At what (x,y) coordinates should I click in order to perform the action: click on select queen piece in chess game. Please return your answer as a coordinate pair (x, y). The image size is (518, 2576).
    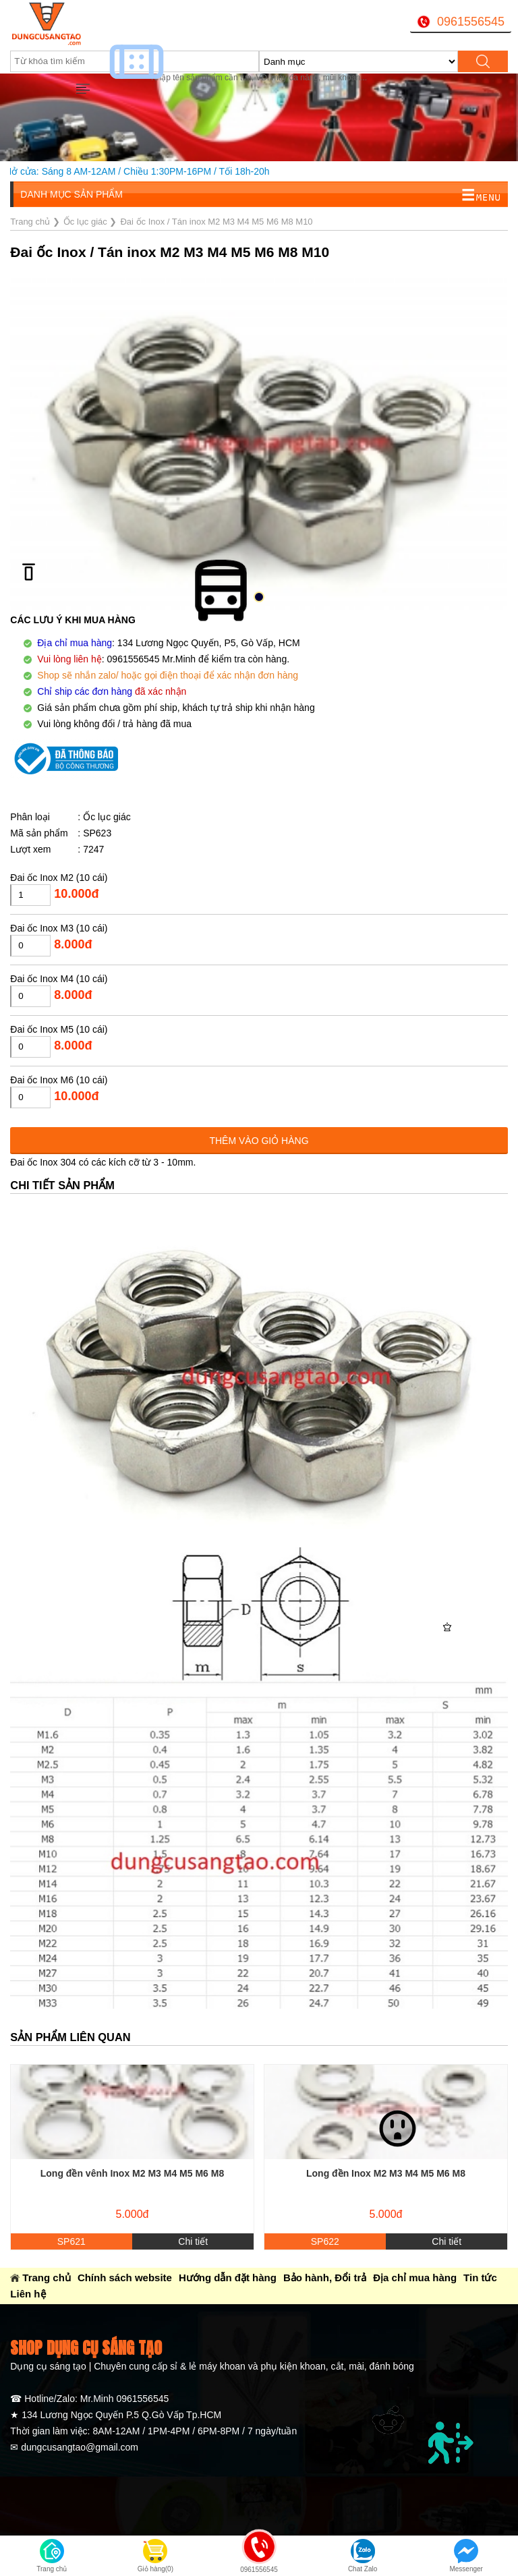
    Looking at the image, I should click on (447, 1627).